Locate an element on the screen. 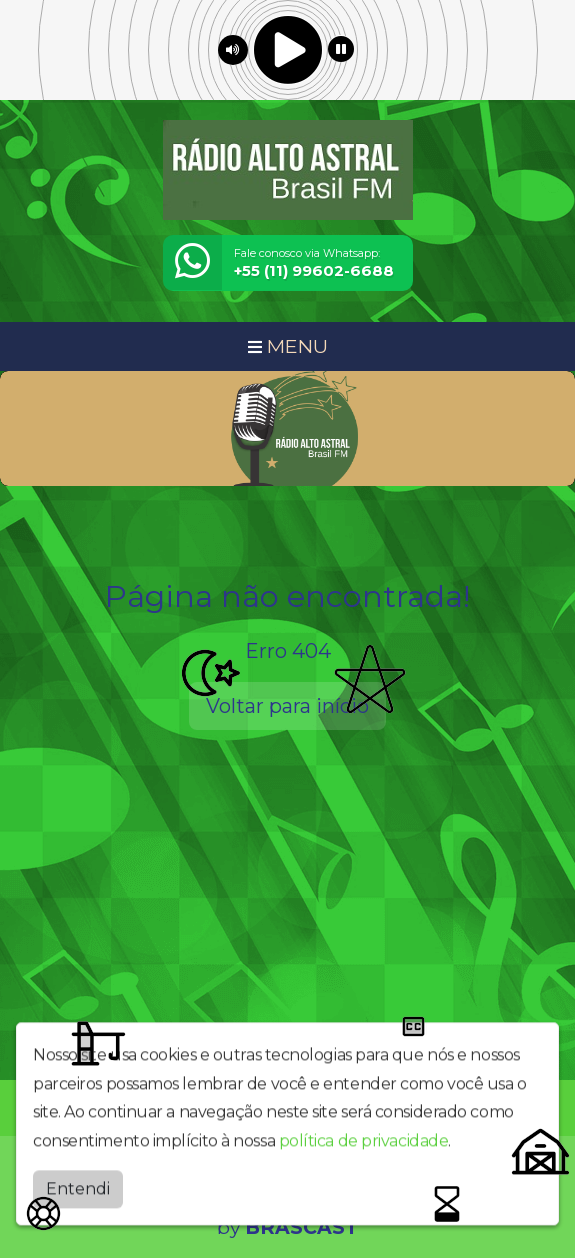 This screenshot has height=1258, width=575. construction or building in progress is located at coordinates (97, 1043).